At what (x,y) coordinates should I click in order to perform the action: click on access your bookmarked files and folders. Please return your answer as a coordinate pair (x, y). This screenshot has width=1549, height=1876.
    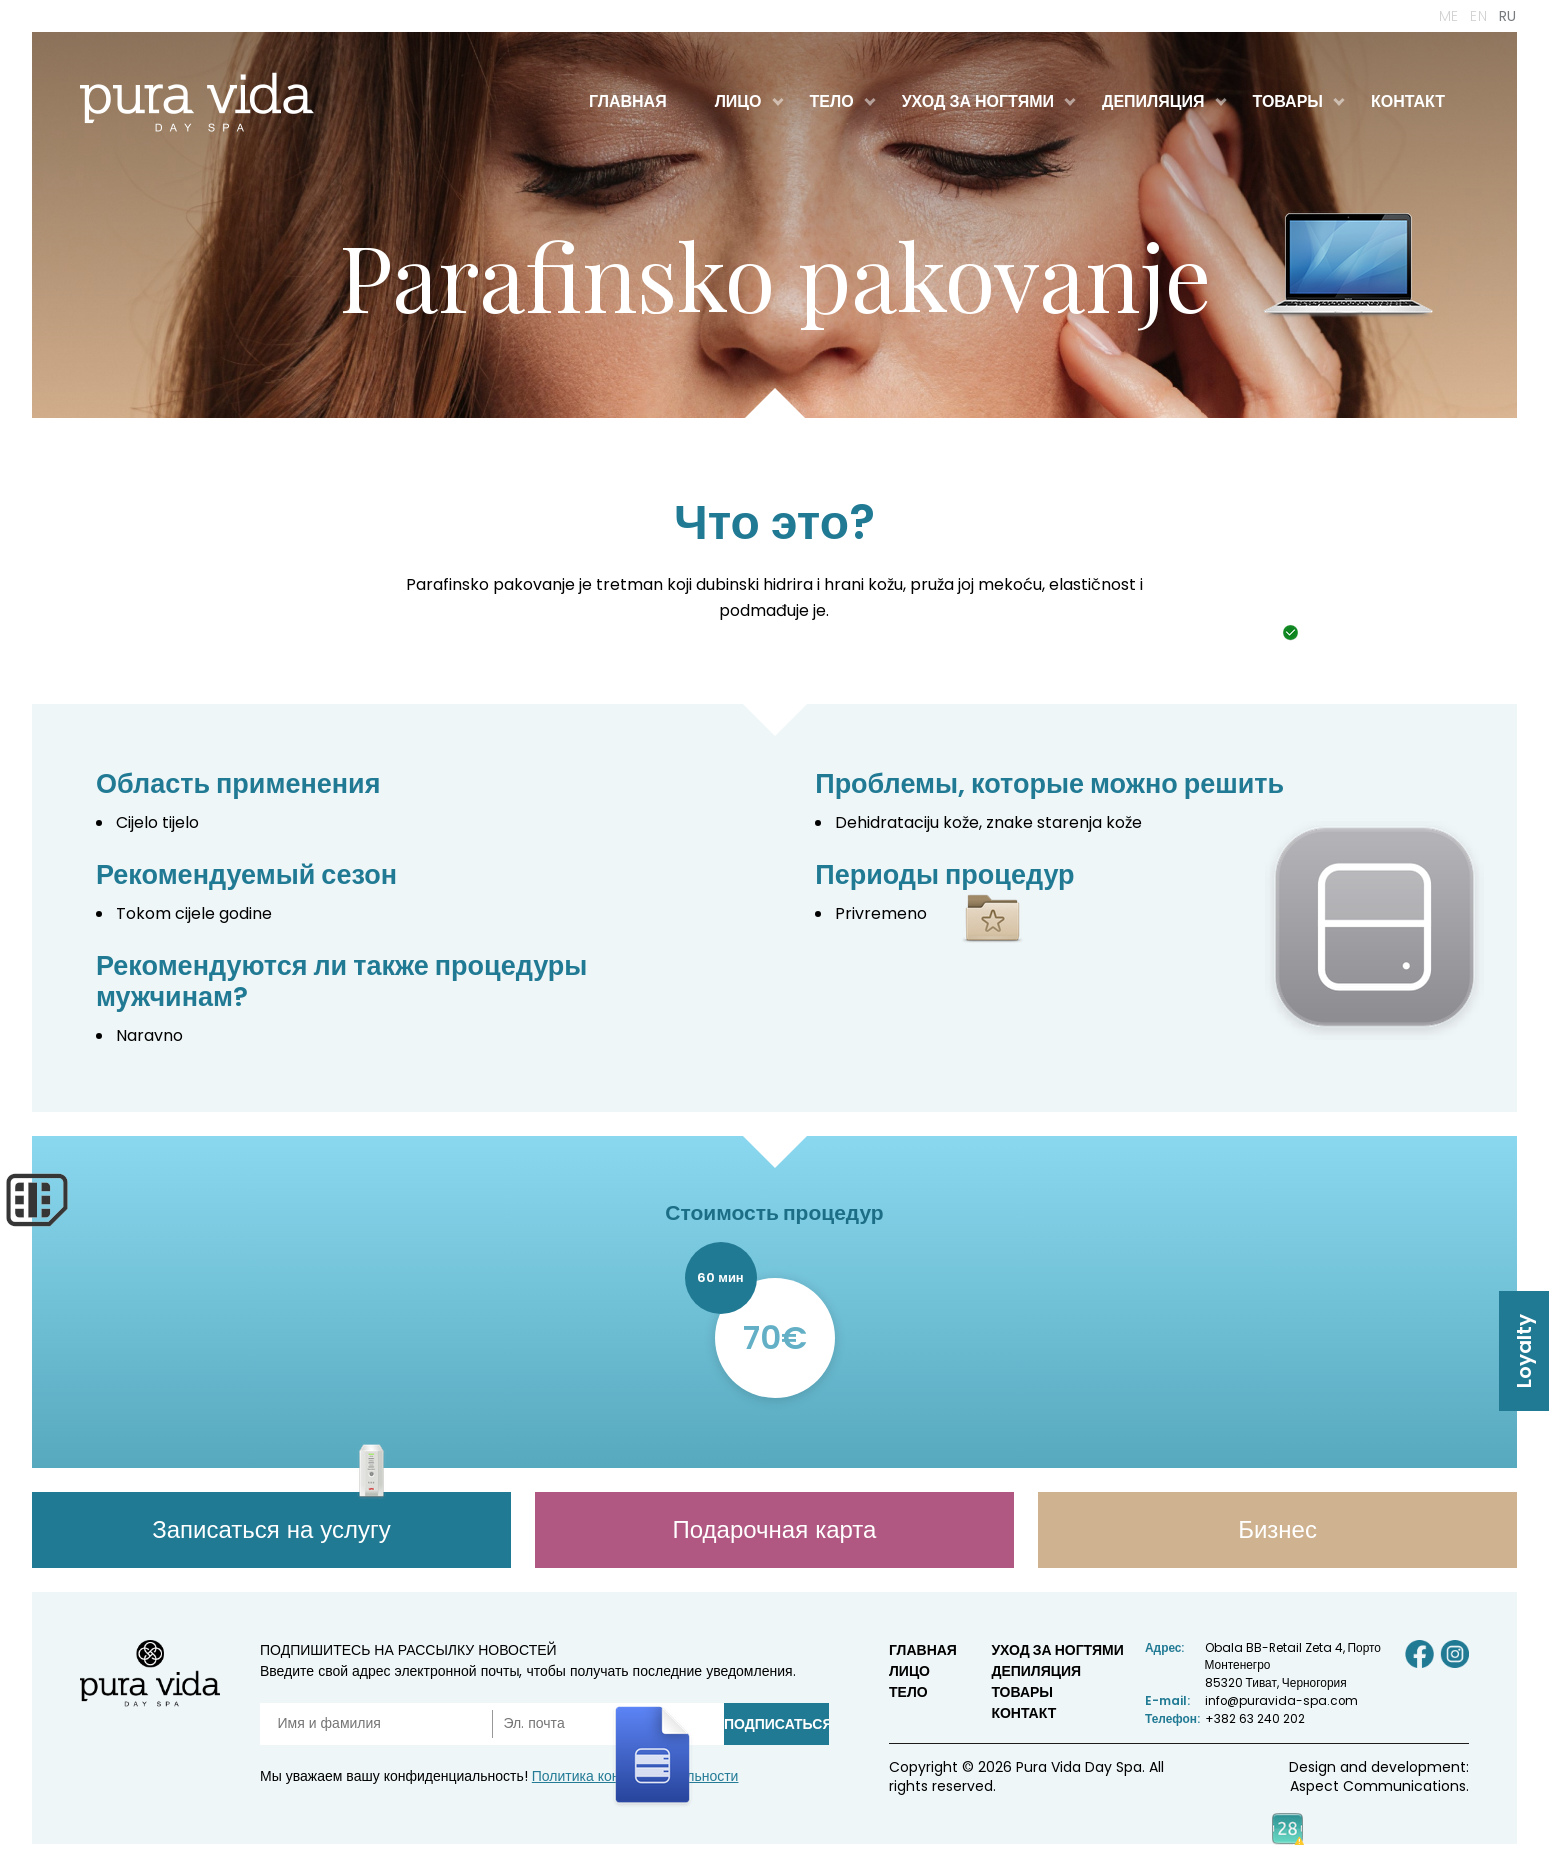
    Looking at the image, I should click on (992, 920).